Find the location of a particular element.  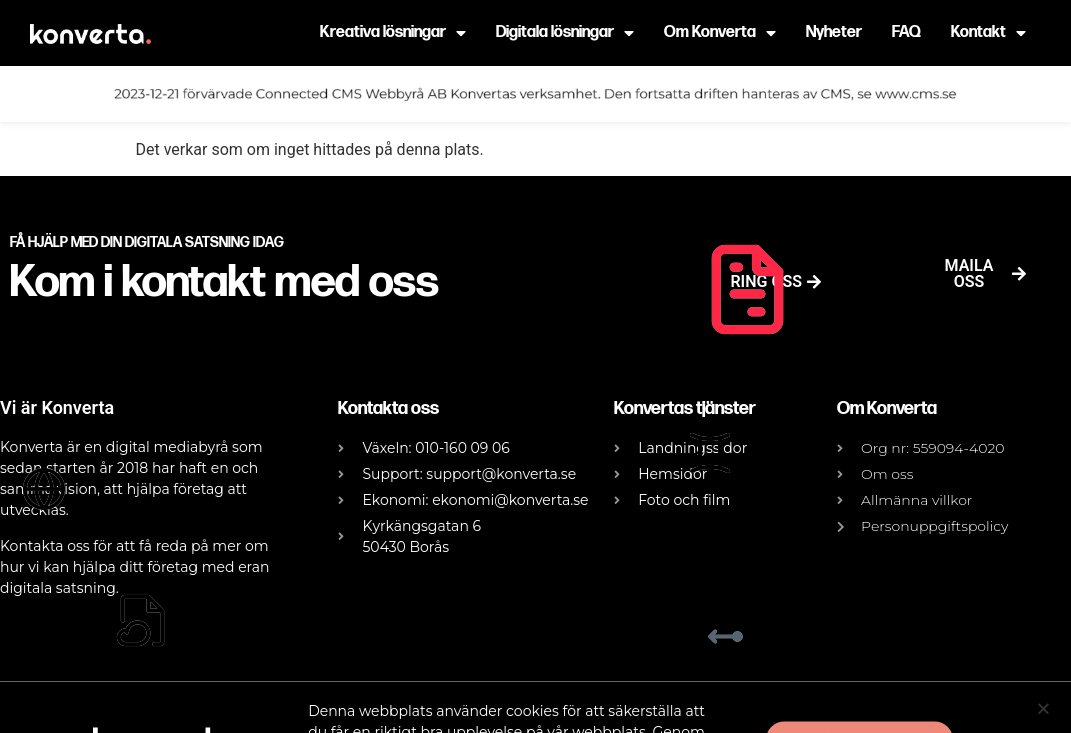

switch to a different language or region is located at coordinates (44, 489).